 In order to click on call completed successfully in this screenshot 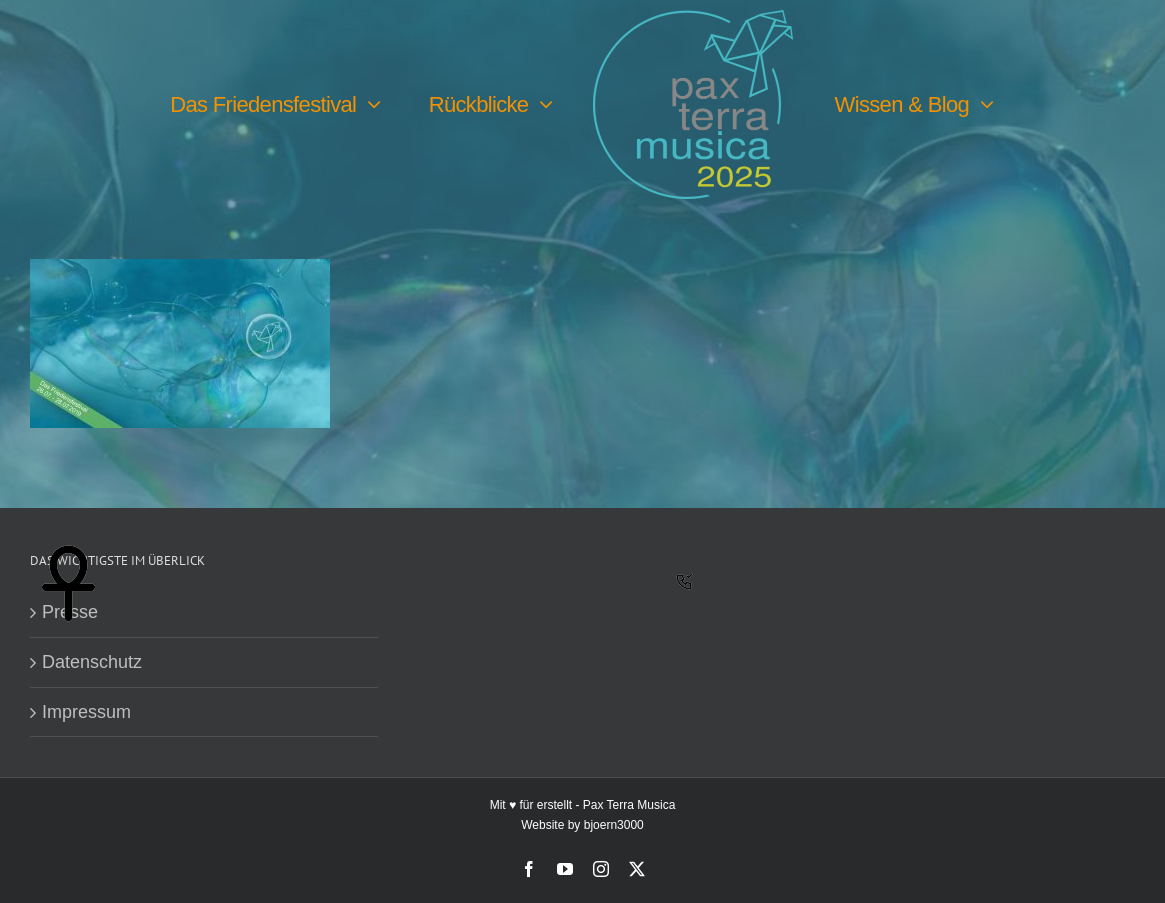, I will do `click(684, 581)`.